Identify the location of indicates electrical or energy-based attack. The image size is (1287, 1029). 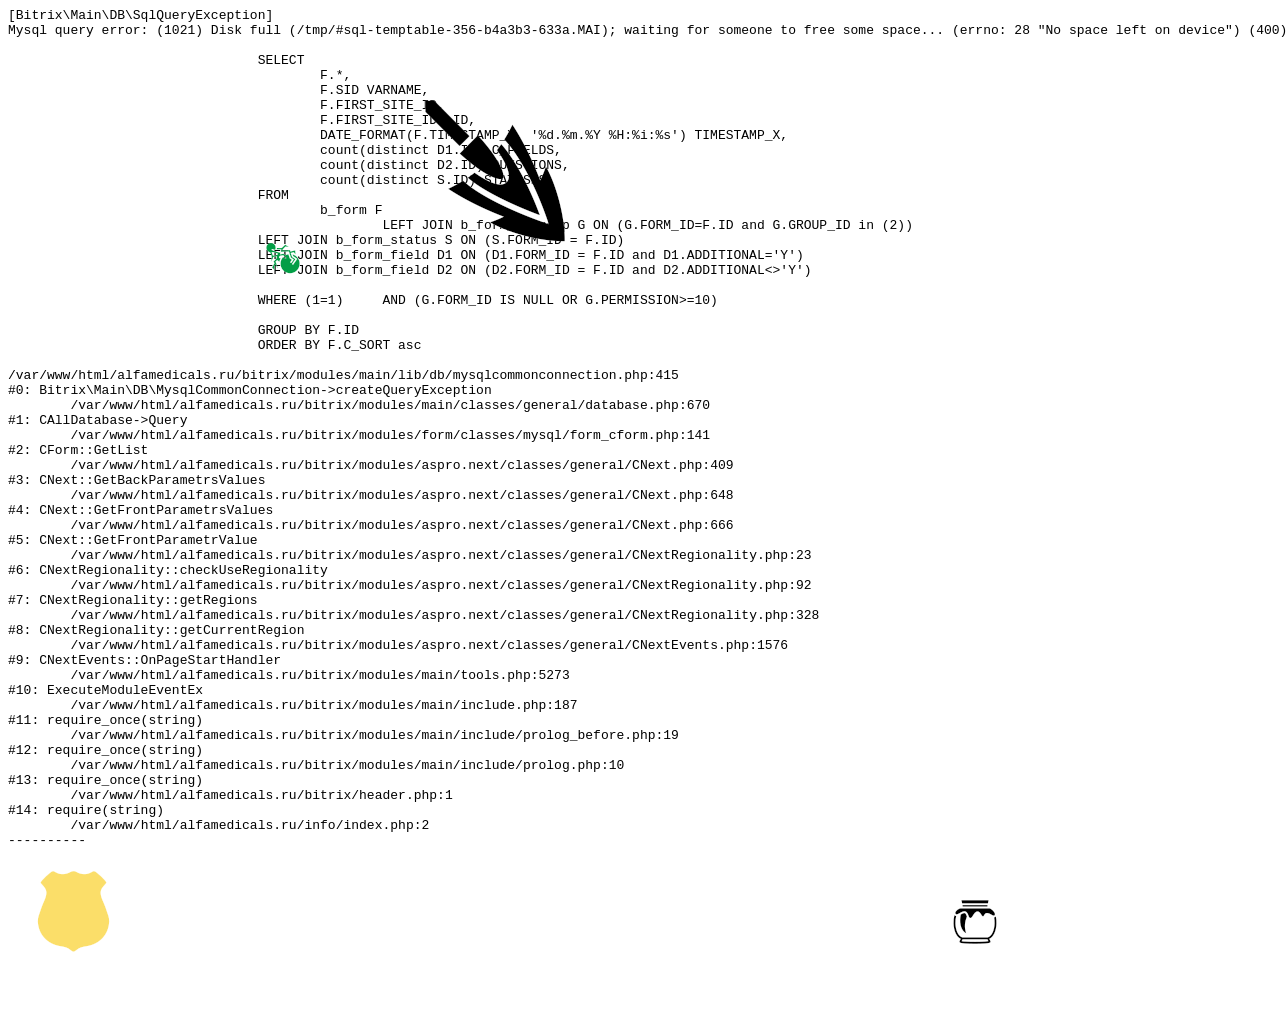
(283, 258).